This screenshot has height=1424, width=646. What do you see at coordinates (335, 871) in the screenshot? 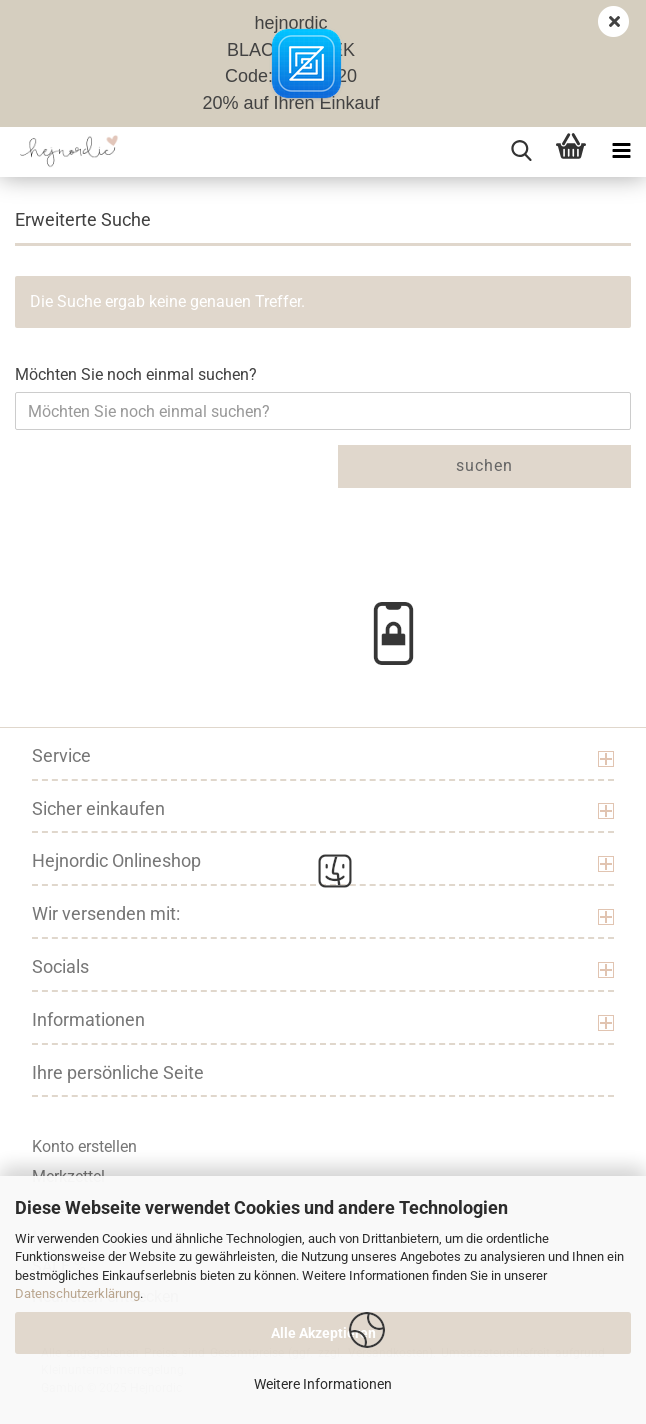
I see `open file manager` at bounding box center [335, 871].